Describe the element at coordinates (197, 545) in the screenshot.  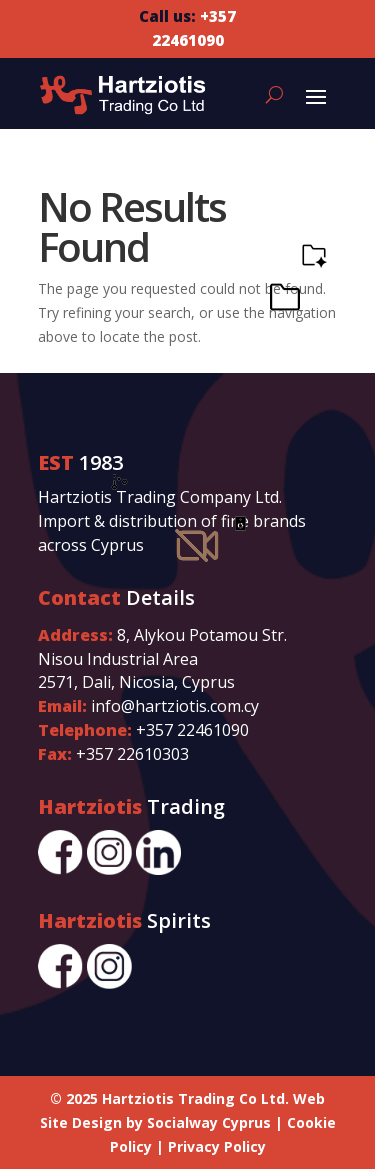
I see `video camera is off` at that location.